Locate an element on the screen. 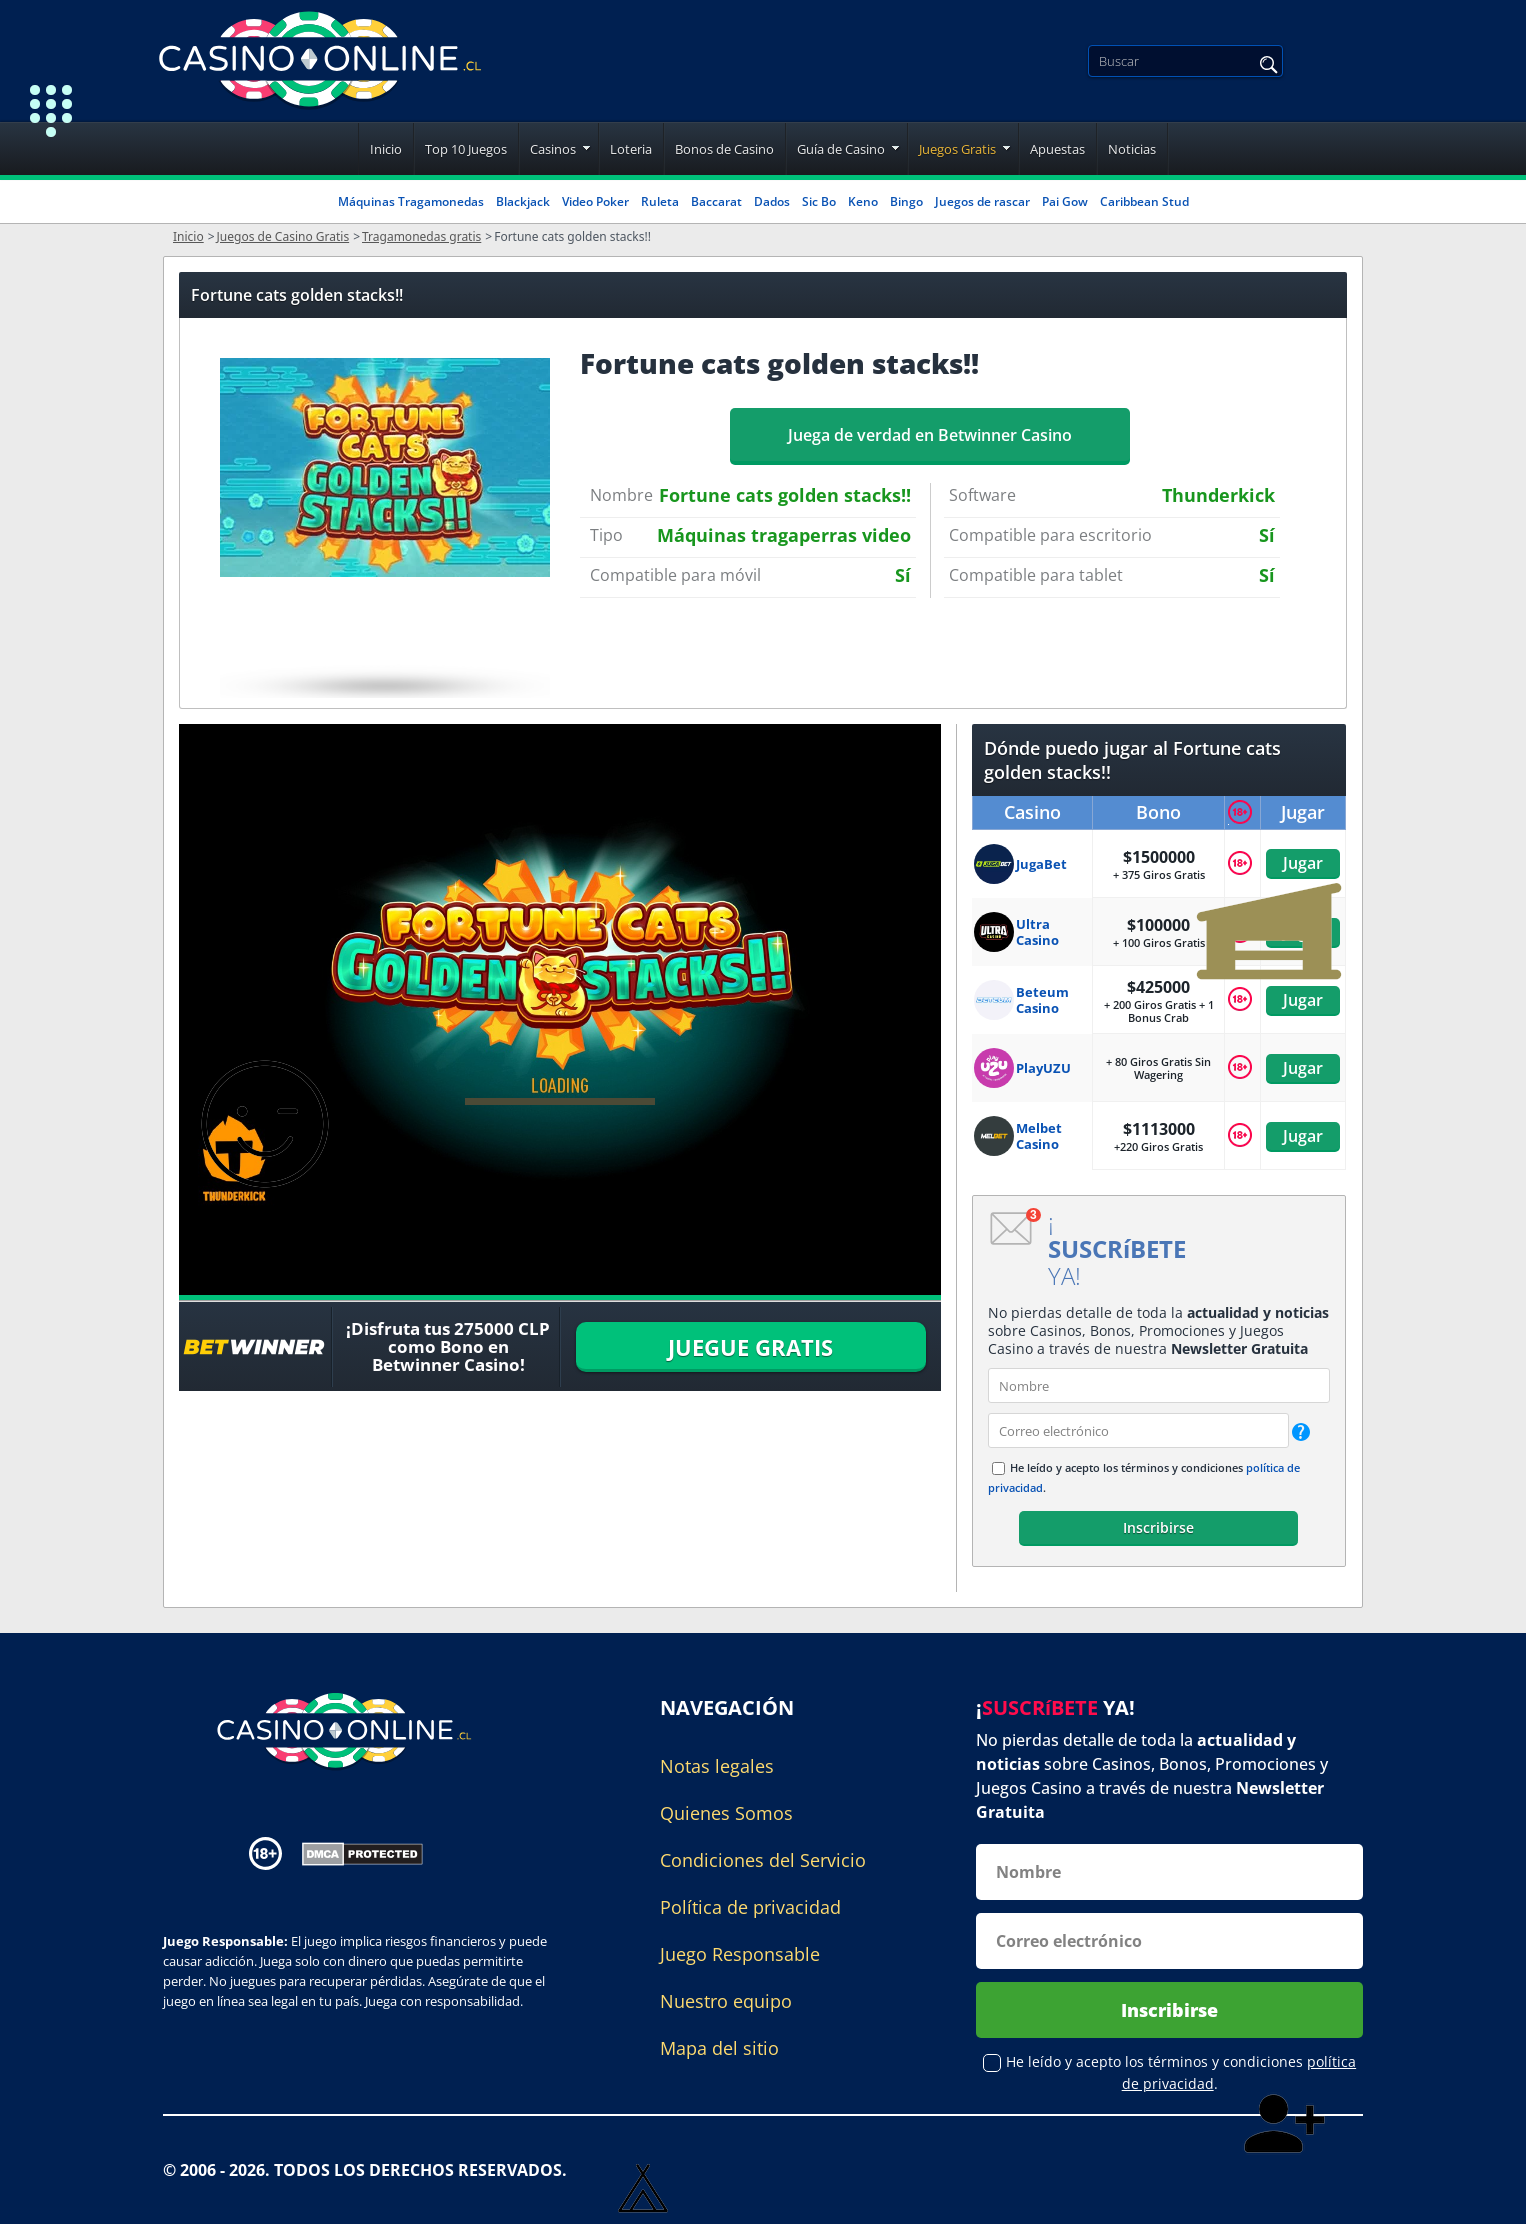 Image resolution: width=1526 pixels, height=2224 pixels. add a new contact or friend is located at coordinates (1284, 2123).